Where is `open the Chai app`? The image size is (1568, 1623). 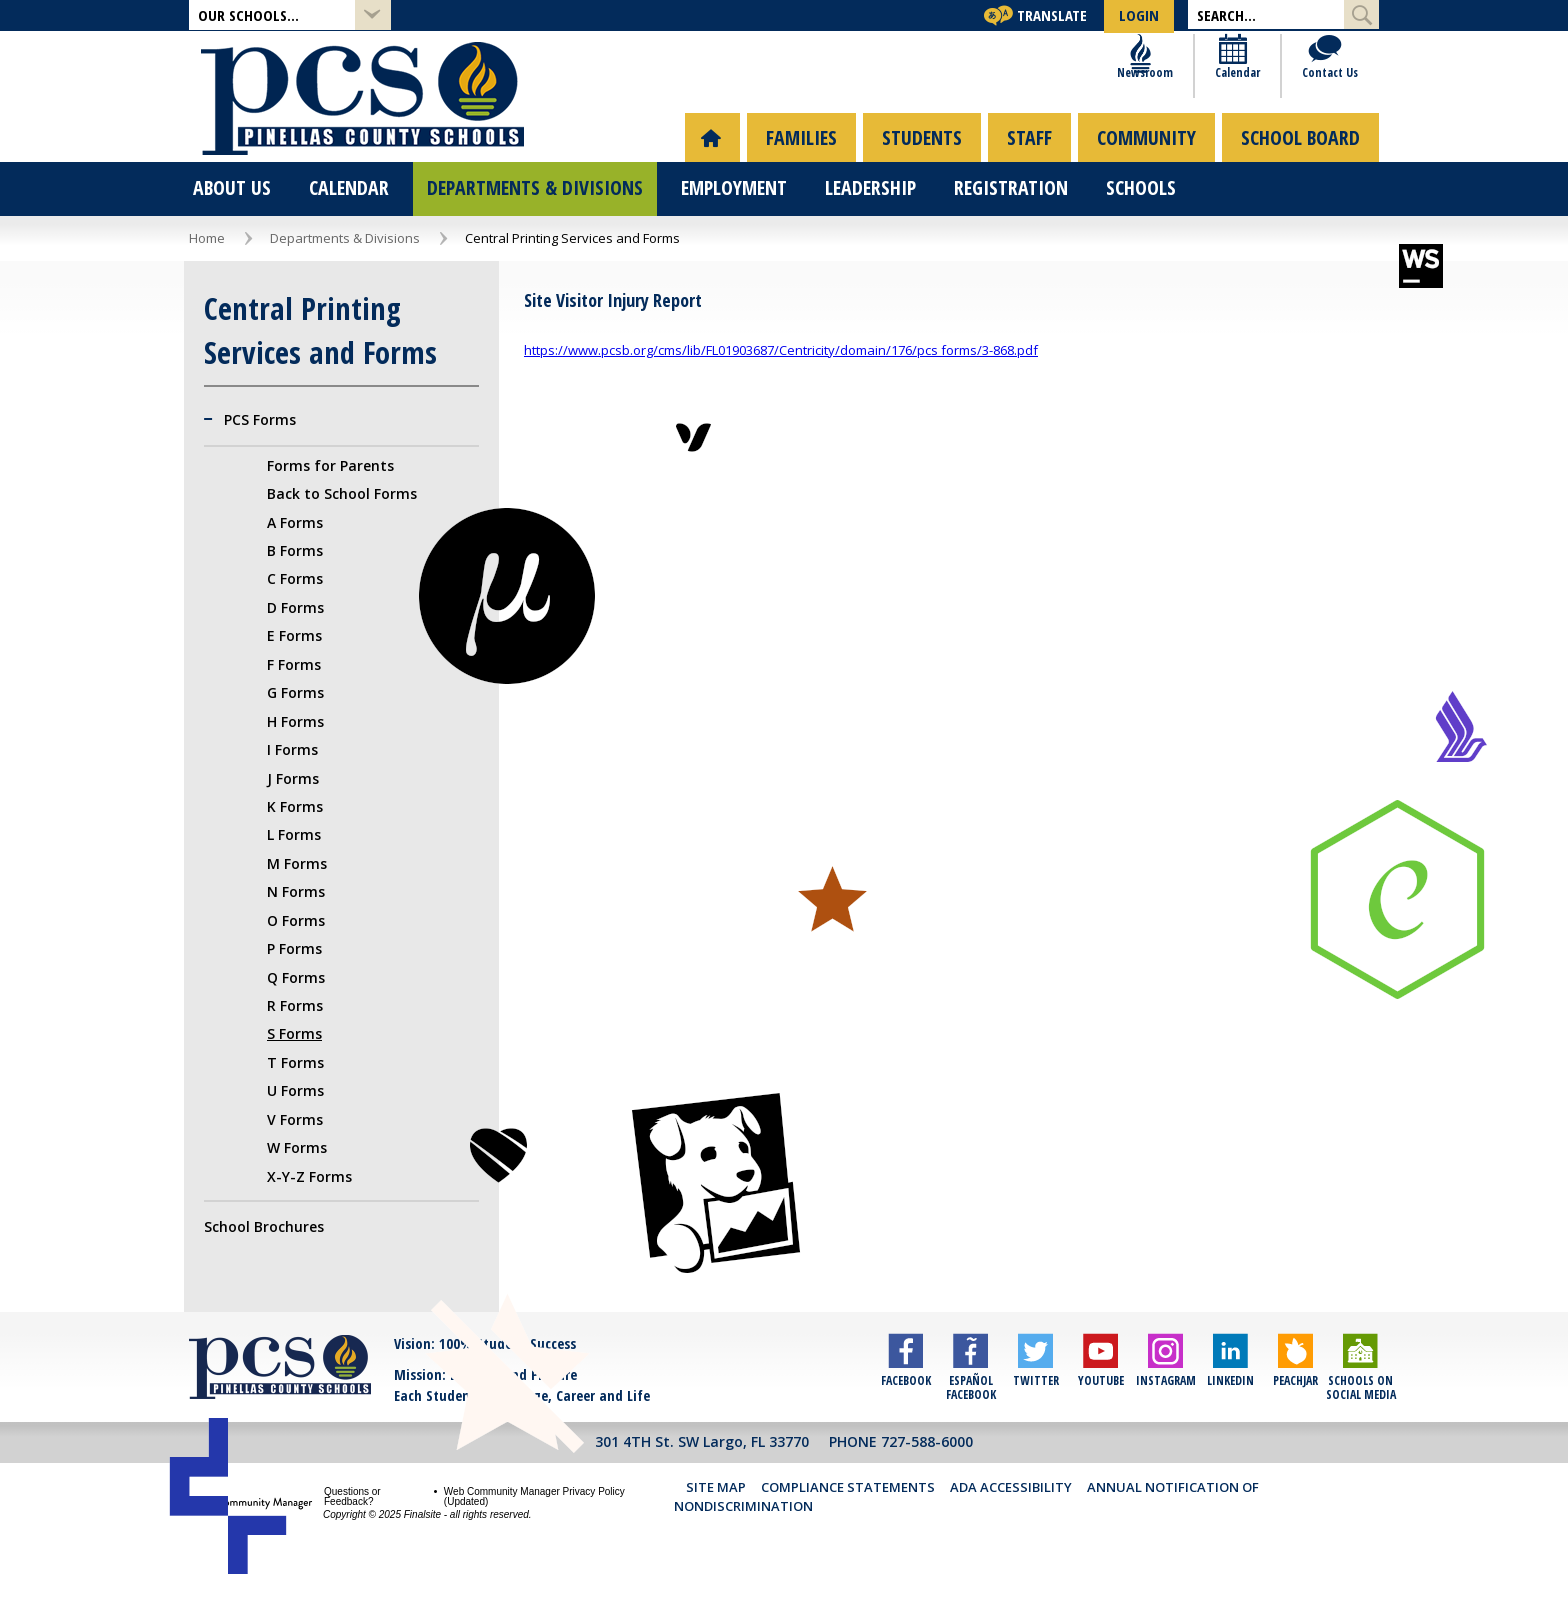
open the Chai app is located at coordinates (1397, 899).